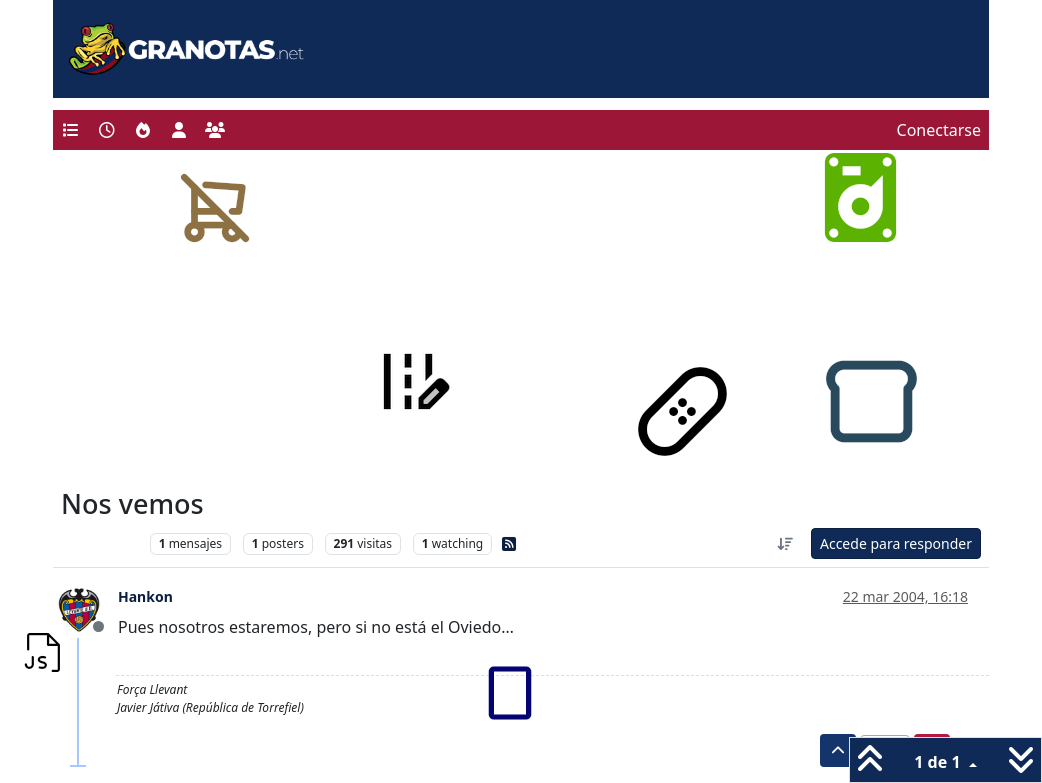 The image size is (1042, 783). Describe the element at coordinates (43, 652) in the screenshot. I see `javascript file in a project directory` at that location.